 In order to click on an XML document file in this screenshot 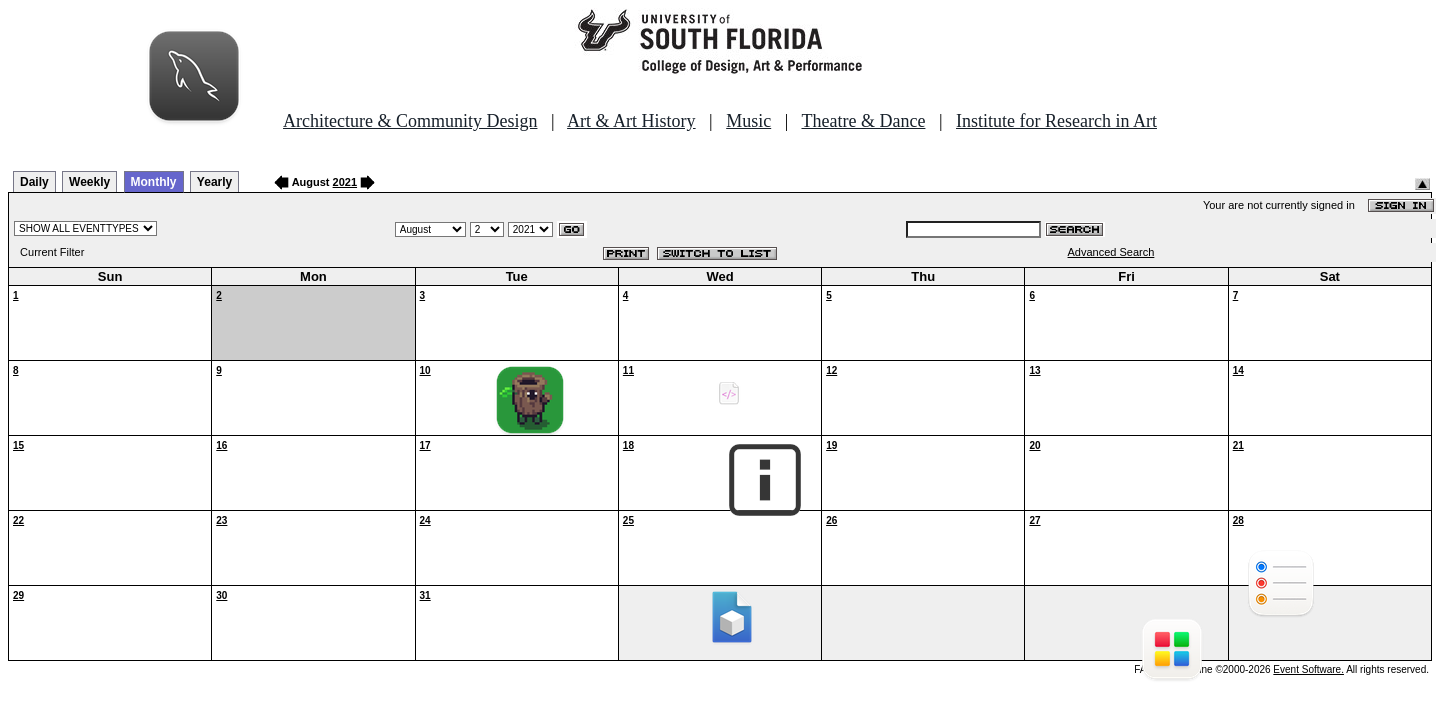, I will do `click(729, 393)`.